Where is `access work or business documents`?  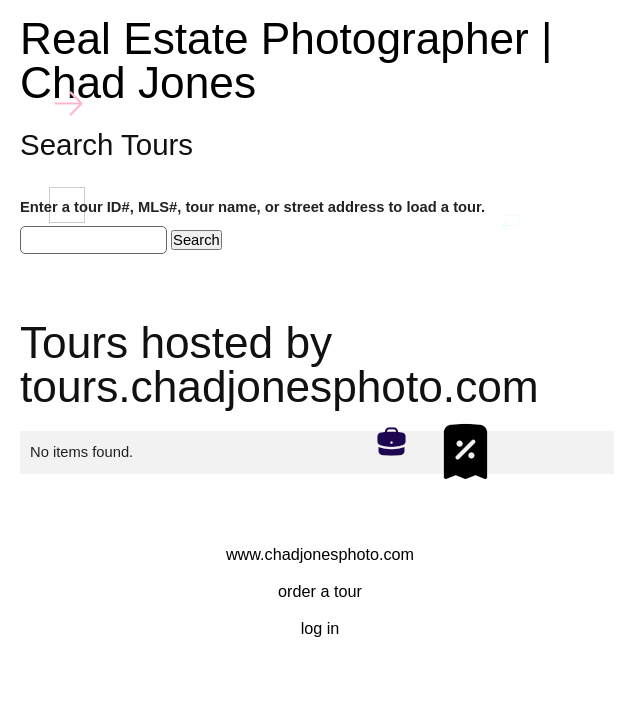
access work or business documents is located at coordinates (391, 441).